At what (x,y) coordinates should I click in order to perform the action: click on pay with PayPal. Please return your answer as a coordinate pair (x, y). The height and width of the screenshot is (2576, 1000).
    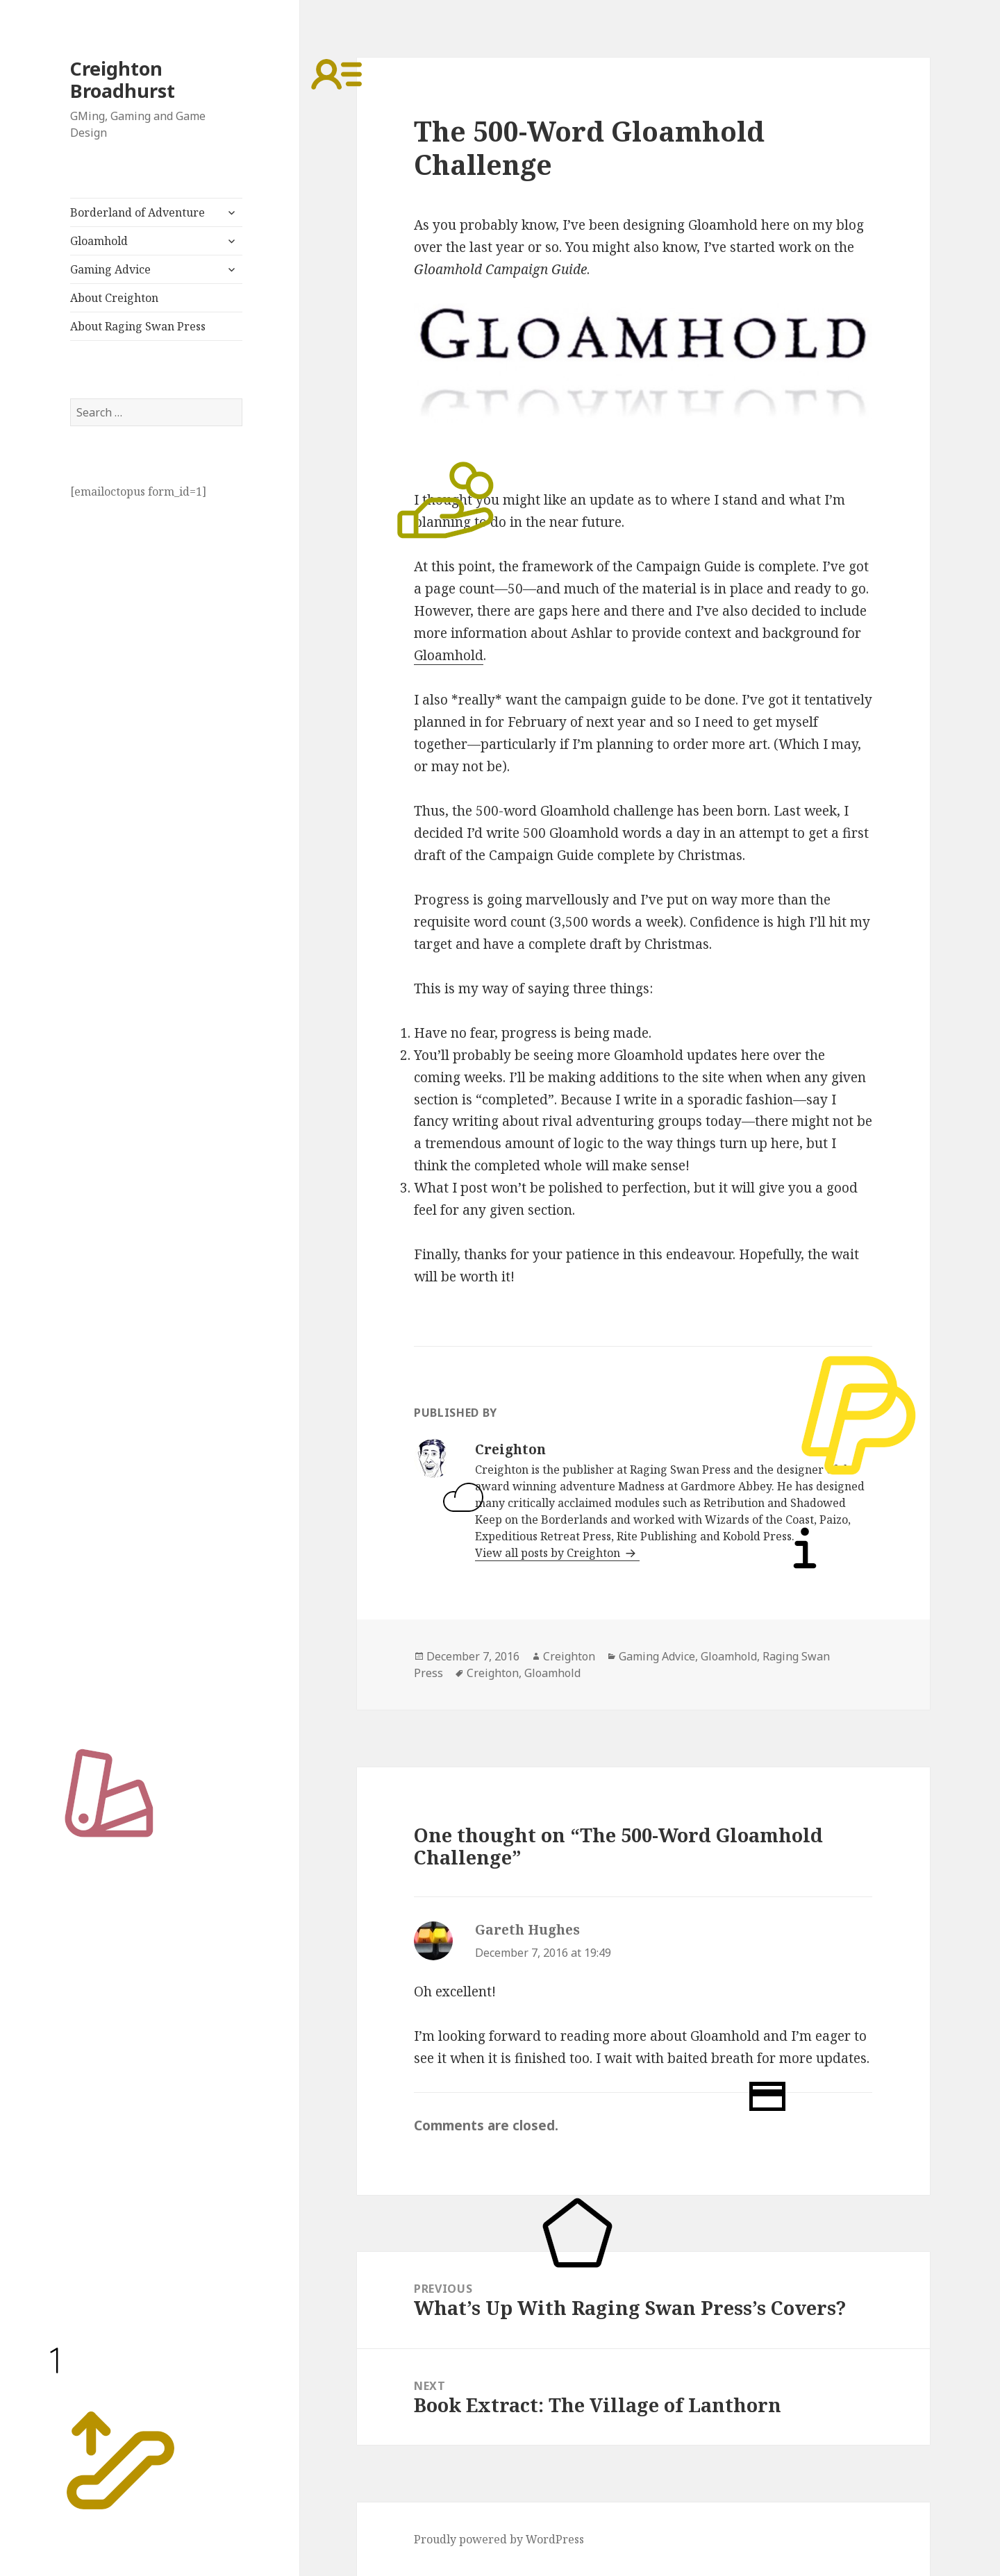
    Looking at the image, I should click on (856, 1415).